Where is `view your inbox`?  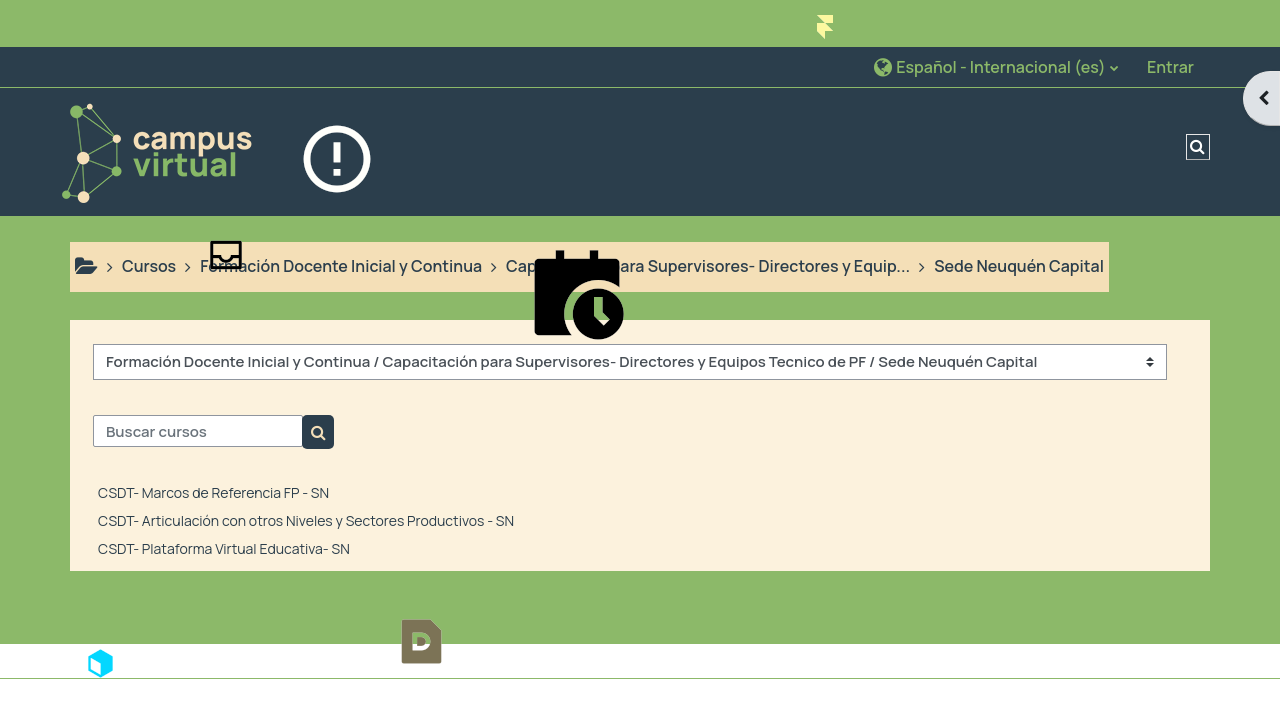
view your inbox is located at coordinates (226, 255).